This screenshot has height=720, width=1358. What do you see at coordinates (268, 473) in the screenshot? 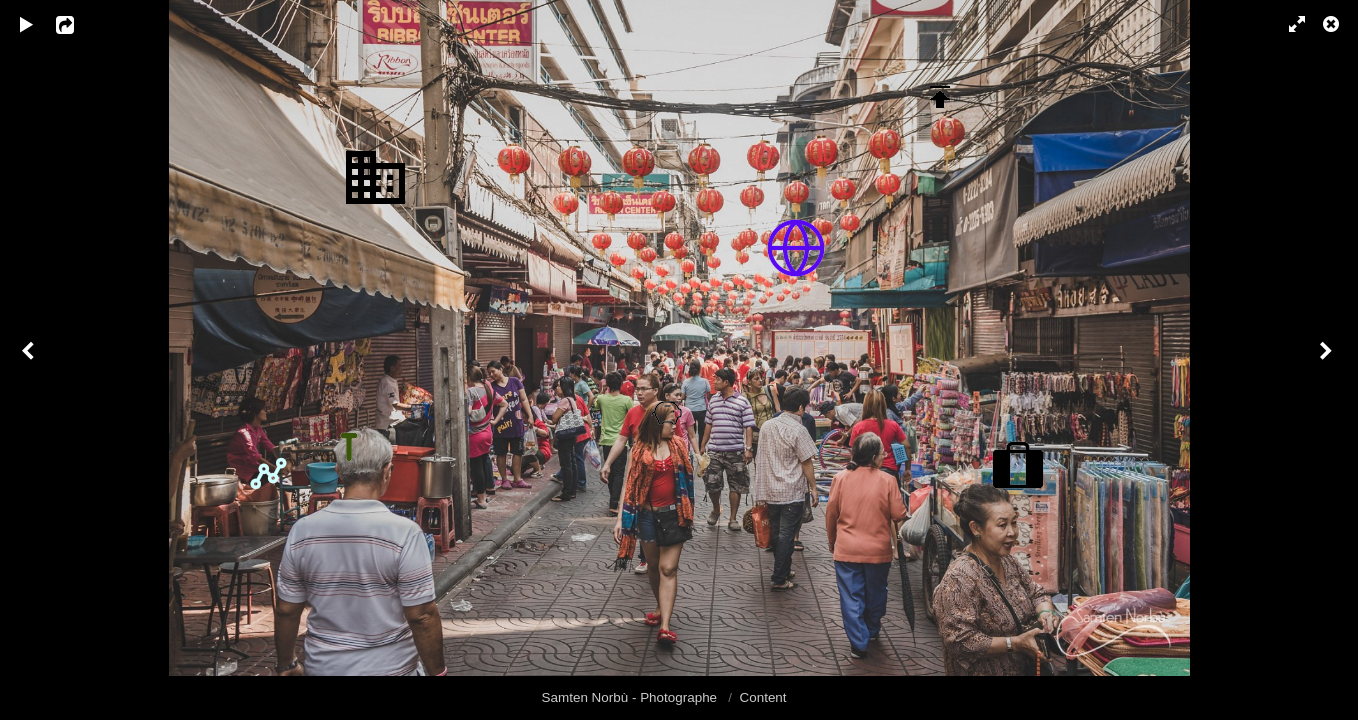
I see `view connected data points or nodes` at bounding box center [268, 473].